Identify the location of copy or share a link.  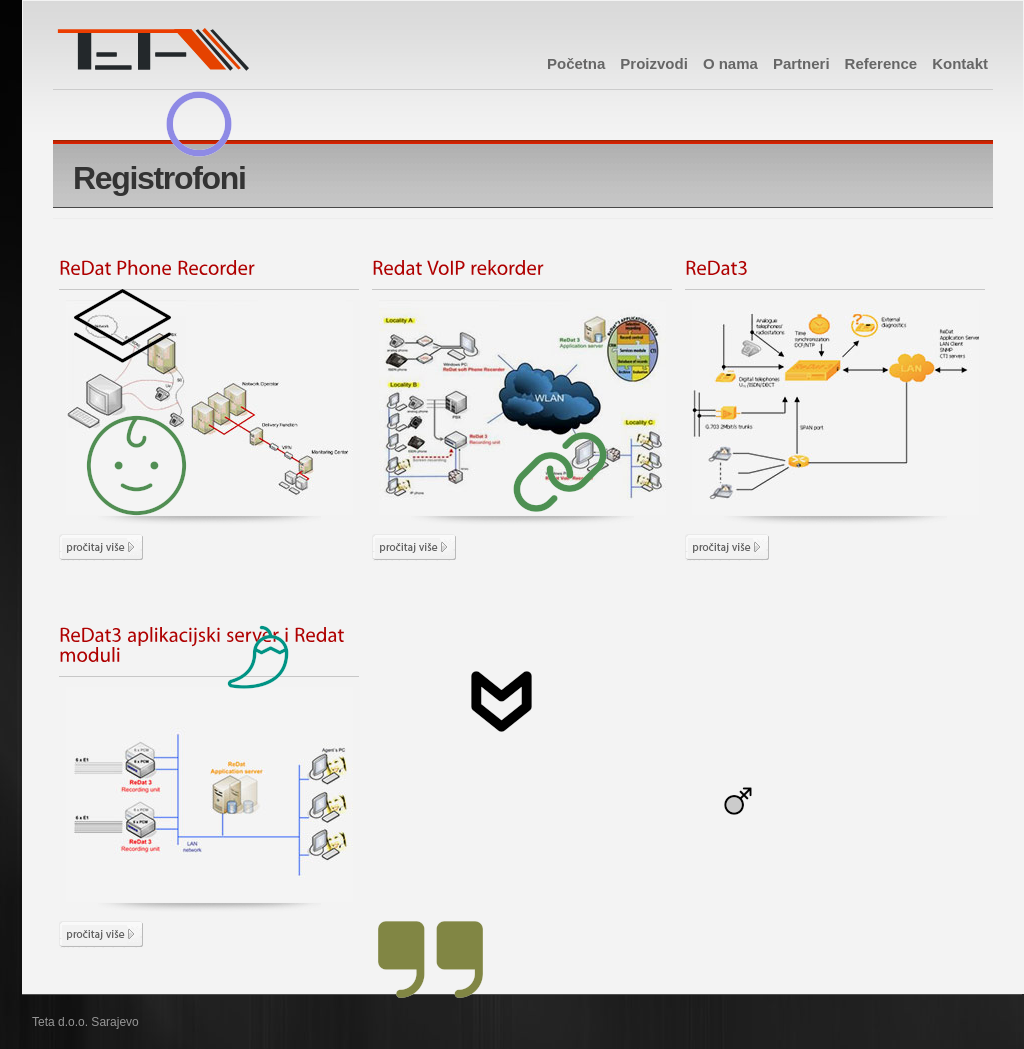
(560, 472).